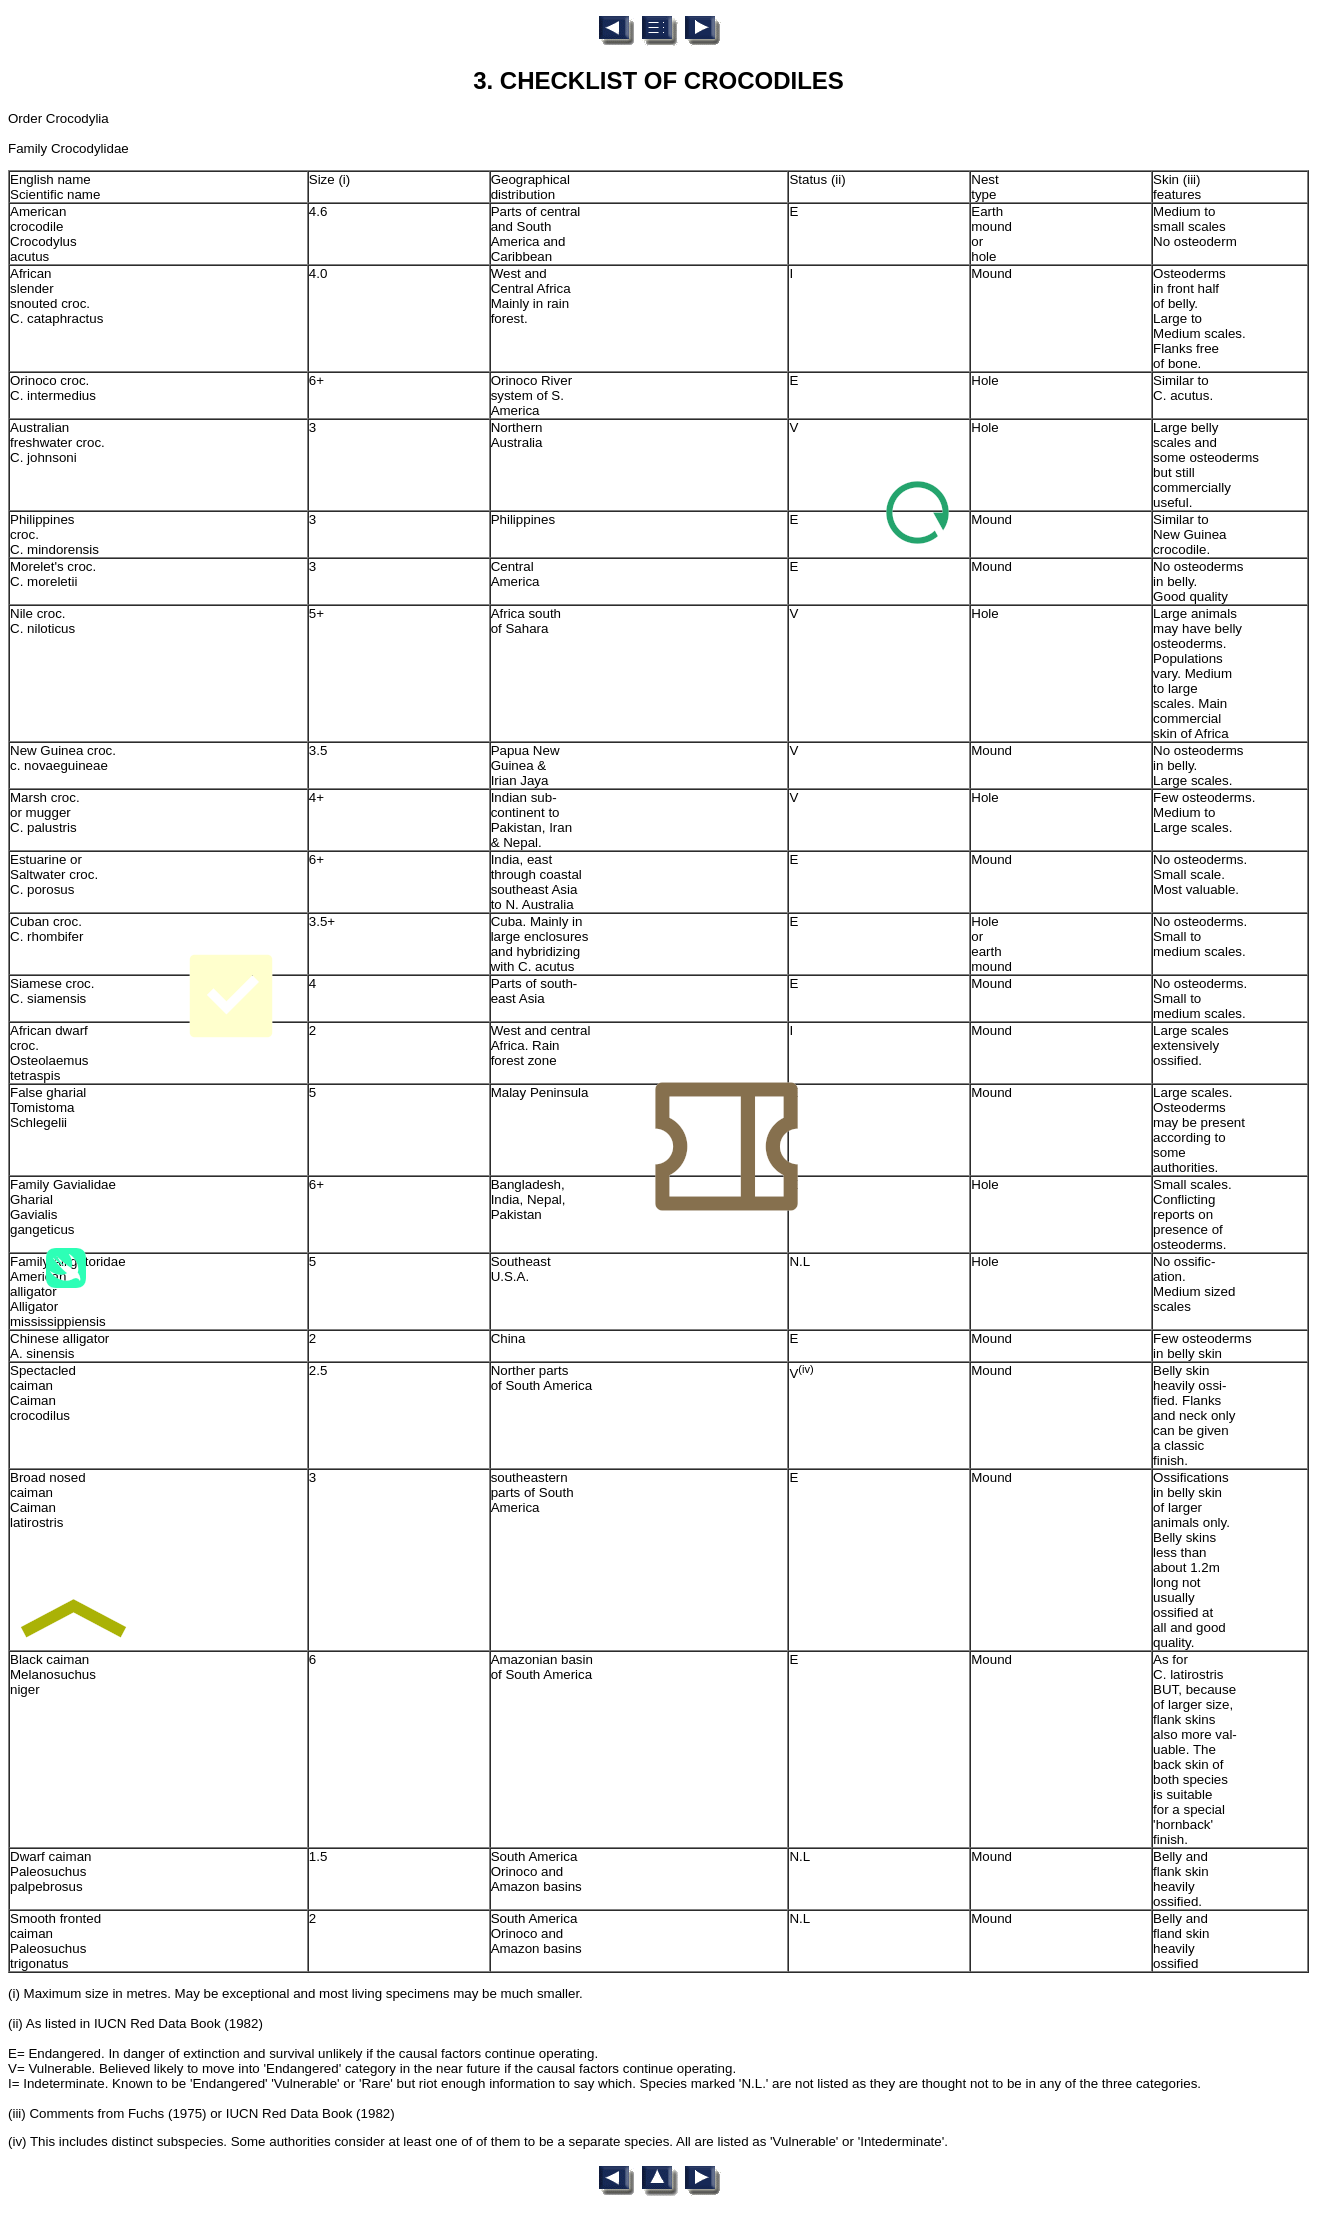  I want to click on indicates a selected or completed item, so click(231, 996).